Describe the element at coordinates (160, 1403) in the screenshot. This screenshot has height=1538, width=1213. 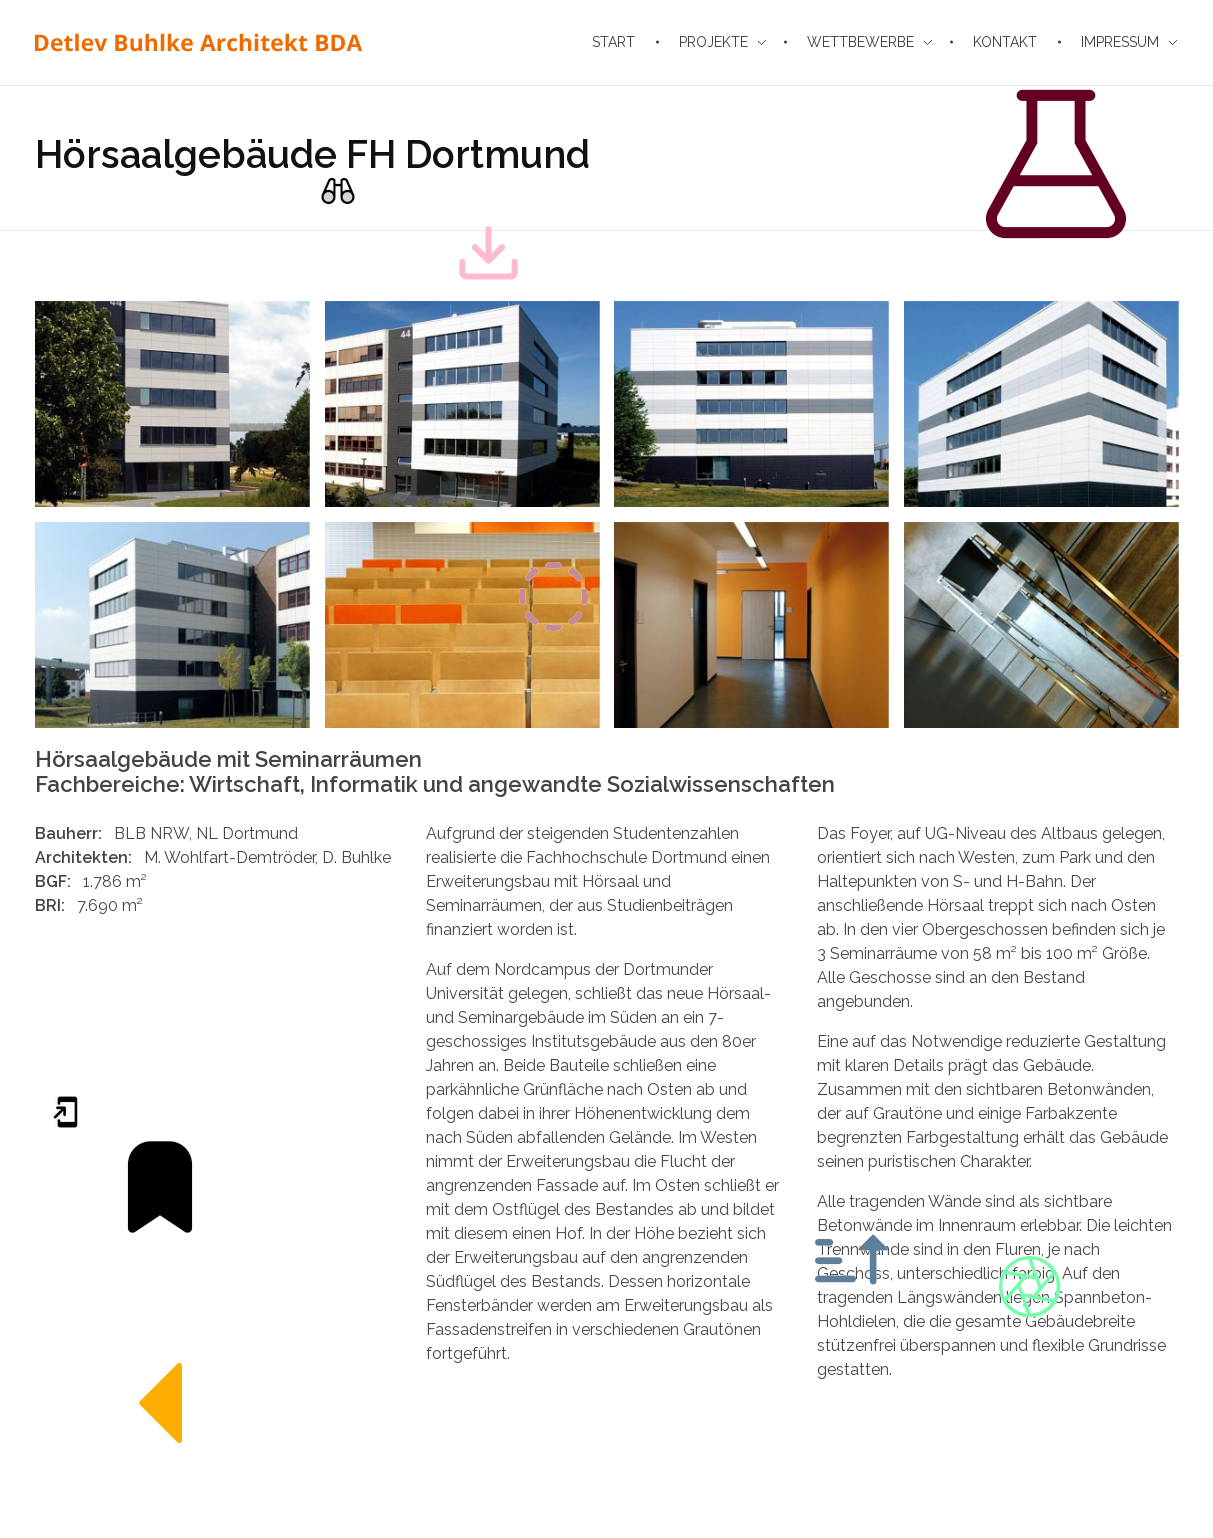
I see `navigate back to the previous screen` at that location.